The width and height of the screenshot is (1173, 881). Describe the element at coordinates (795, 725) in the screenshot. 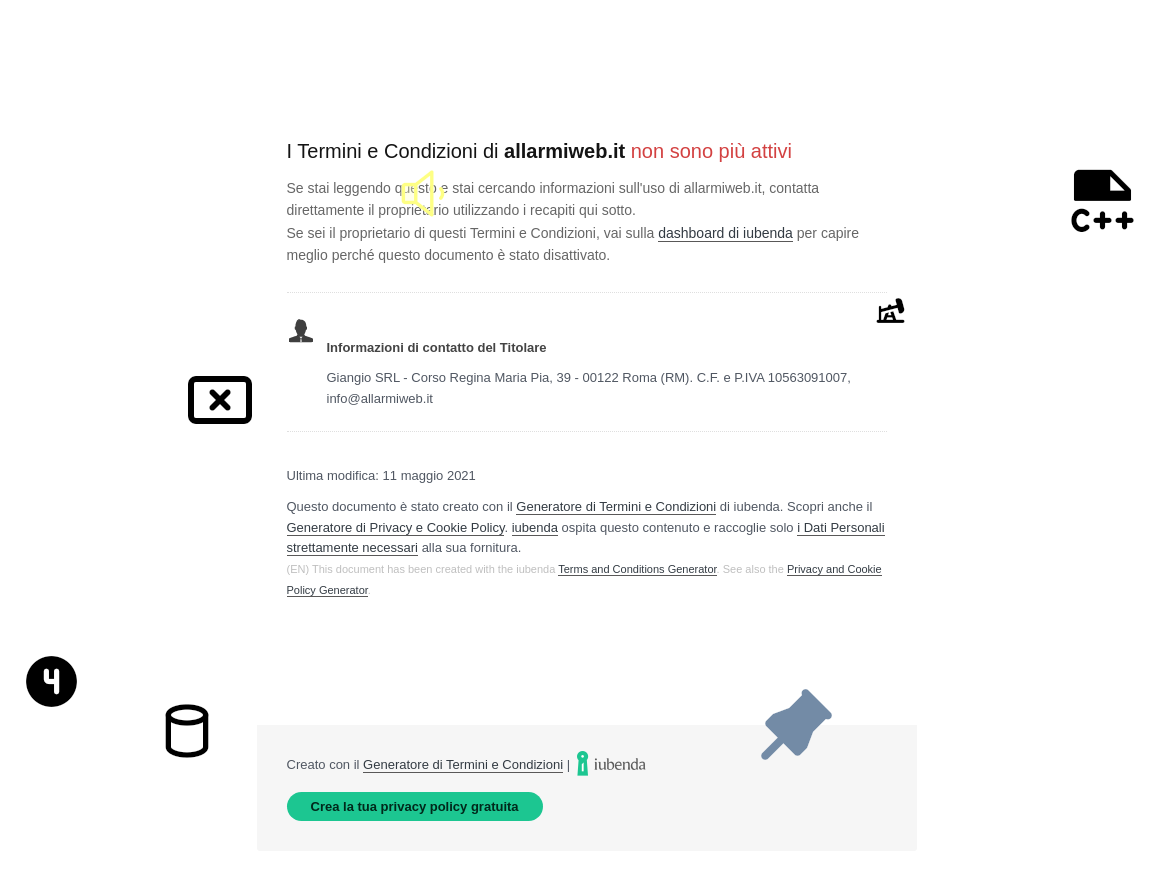

I see `pin this item to keep it visible` at that location.